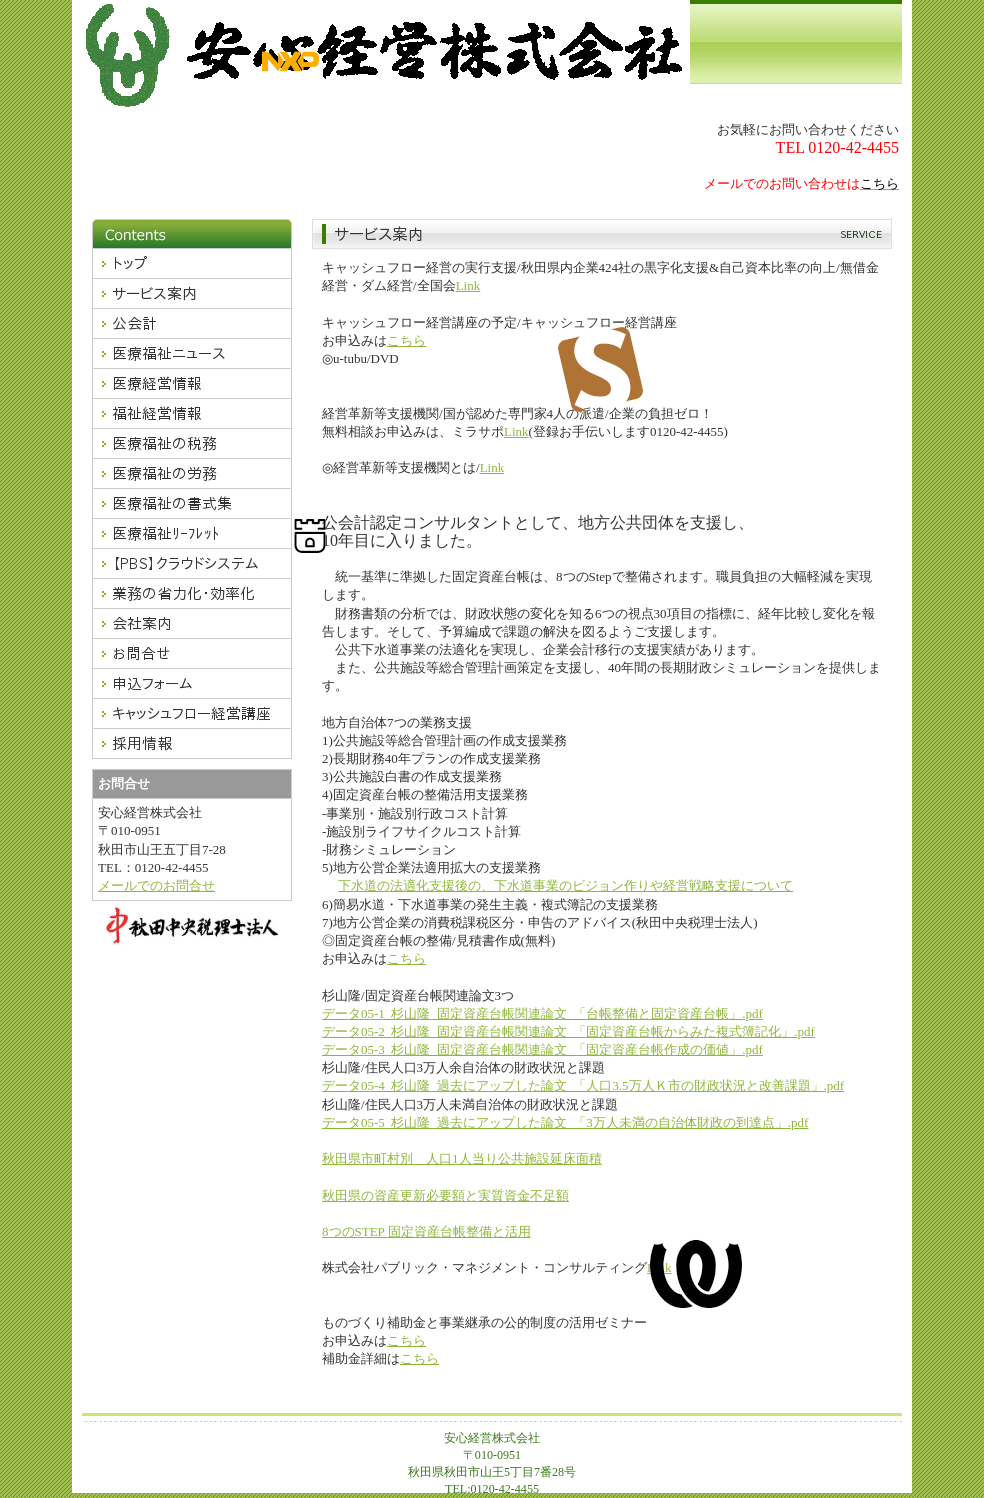 The height and width of the screenshot is (1498, 984). I want to click on visit smashing magazine website, so click(600, 369).